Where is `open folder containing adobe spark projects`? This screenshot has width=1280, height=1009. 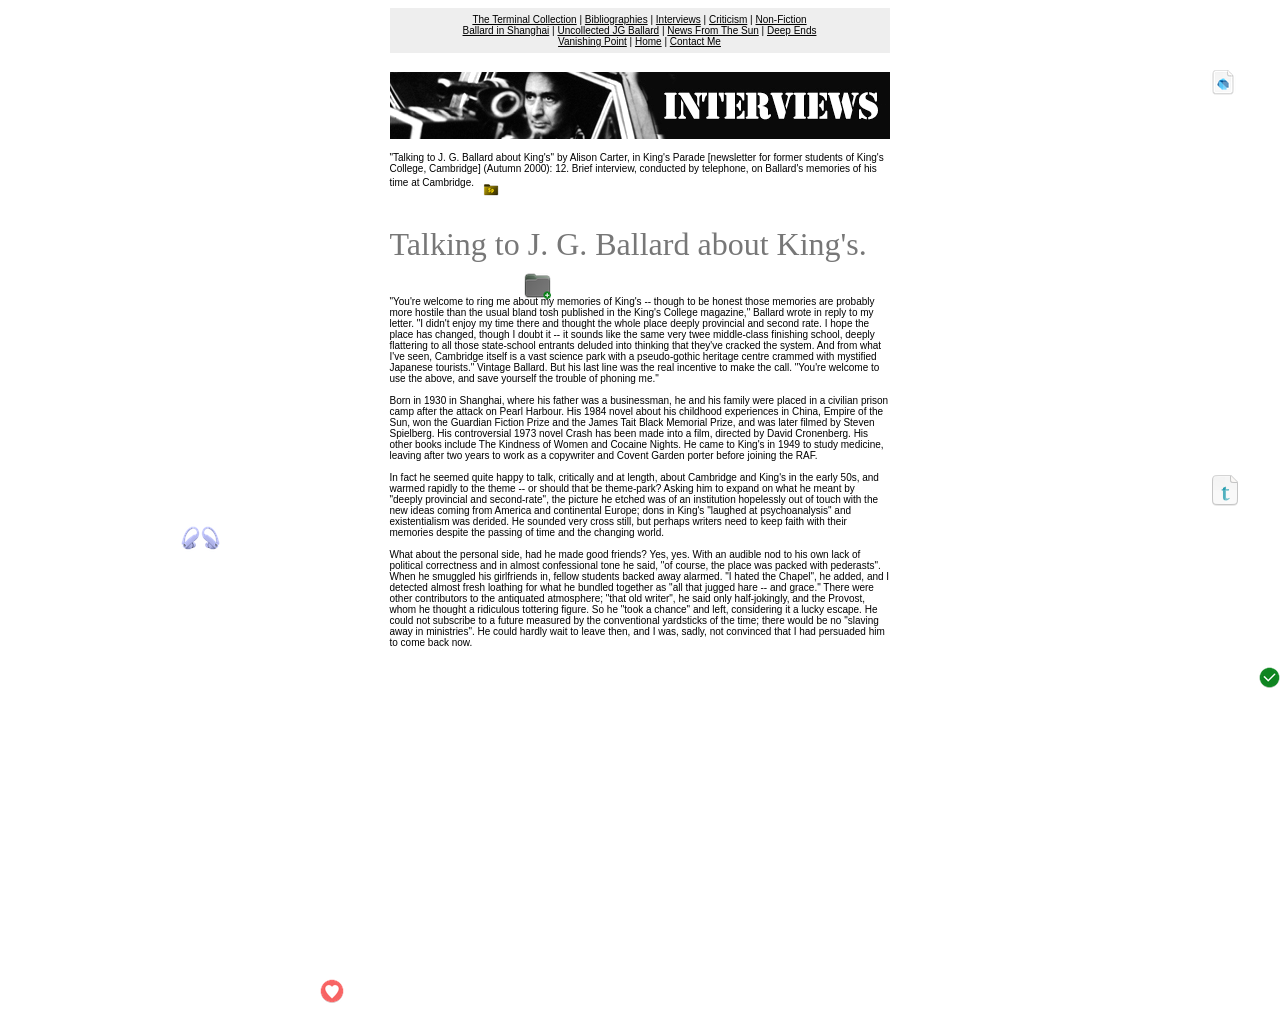 open folder containing adobe spark projects is located at coordinates (491, 190).